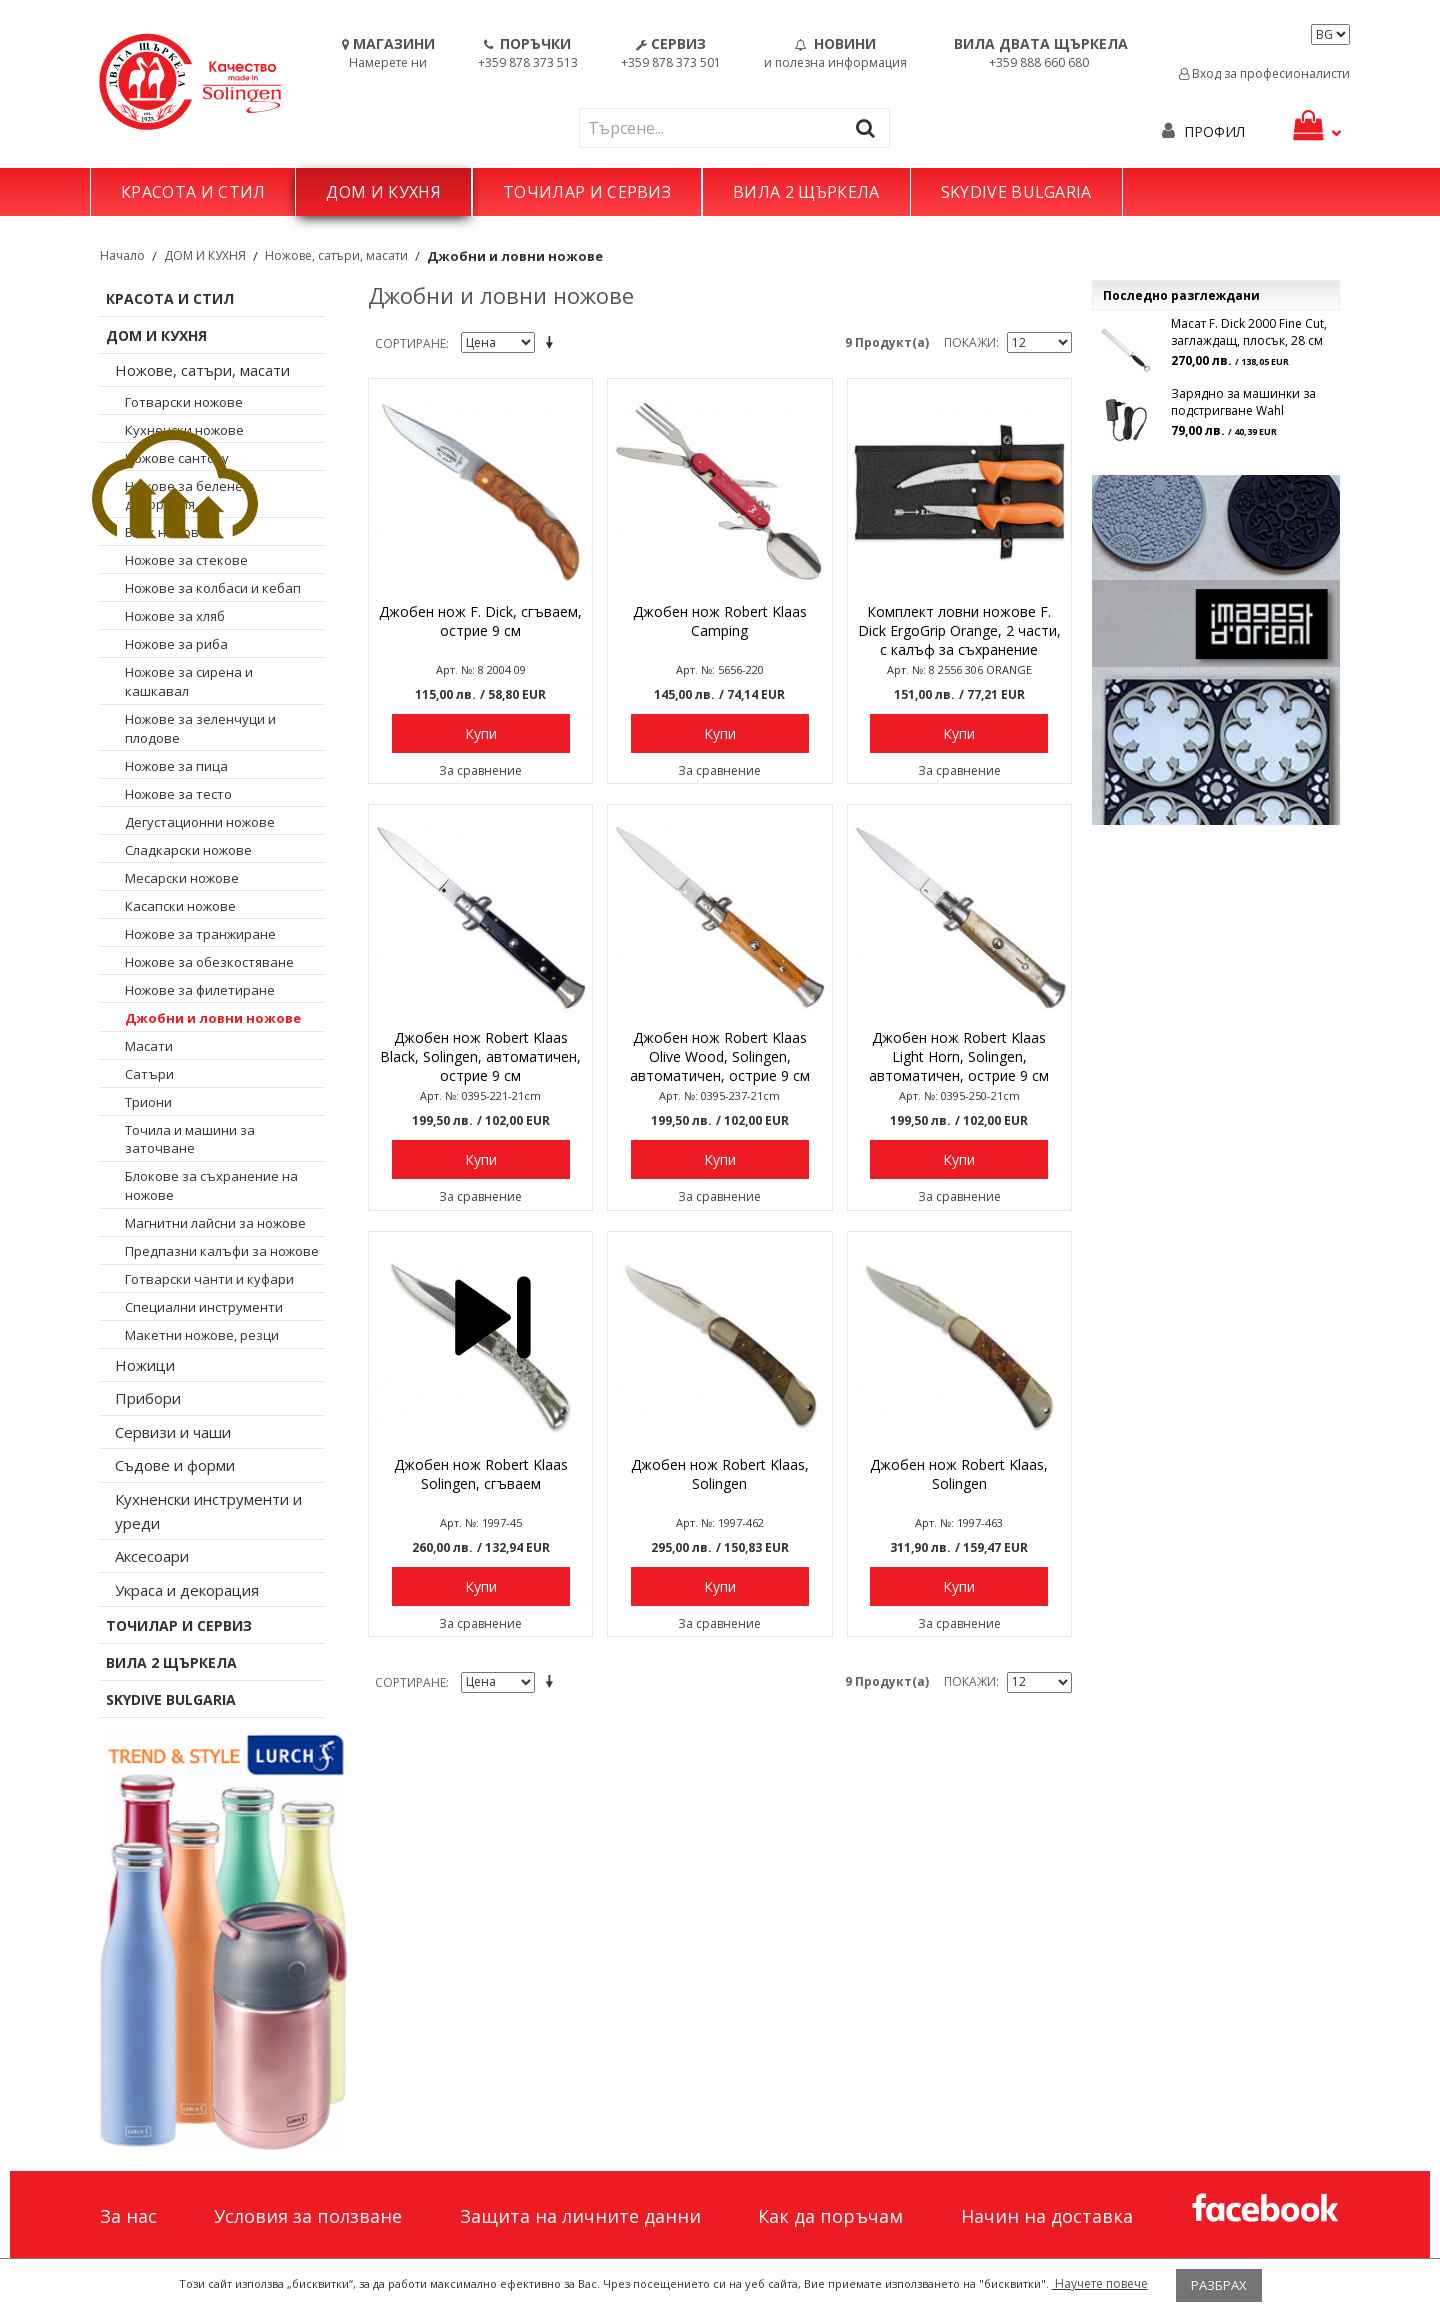  Describe the element at coordinates (489, 1317) in the screenshot. I see `skip to the next track` at that location.